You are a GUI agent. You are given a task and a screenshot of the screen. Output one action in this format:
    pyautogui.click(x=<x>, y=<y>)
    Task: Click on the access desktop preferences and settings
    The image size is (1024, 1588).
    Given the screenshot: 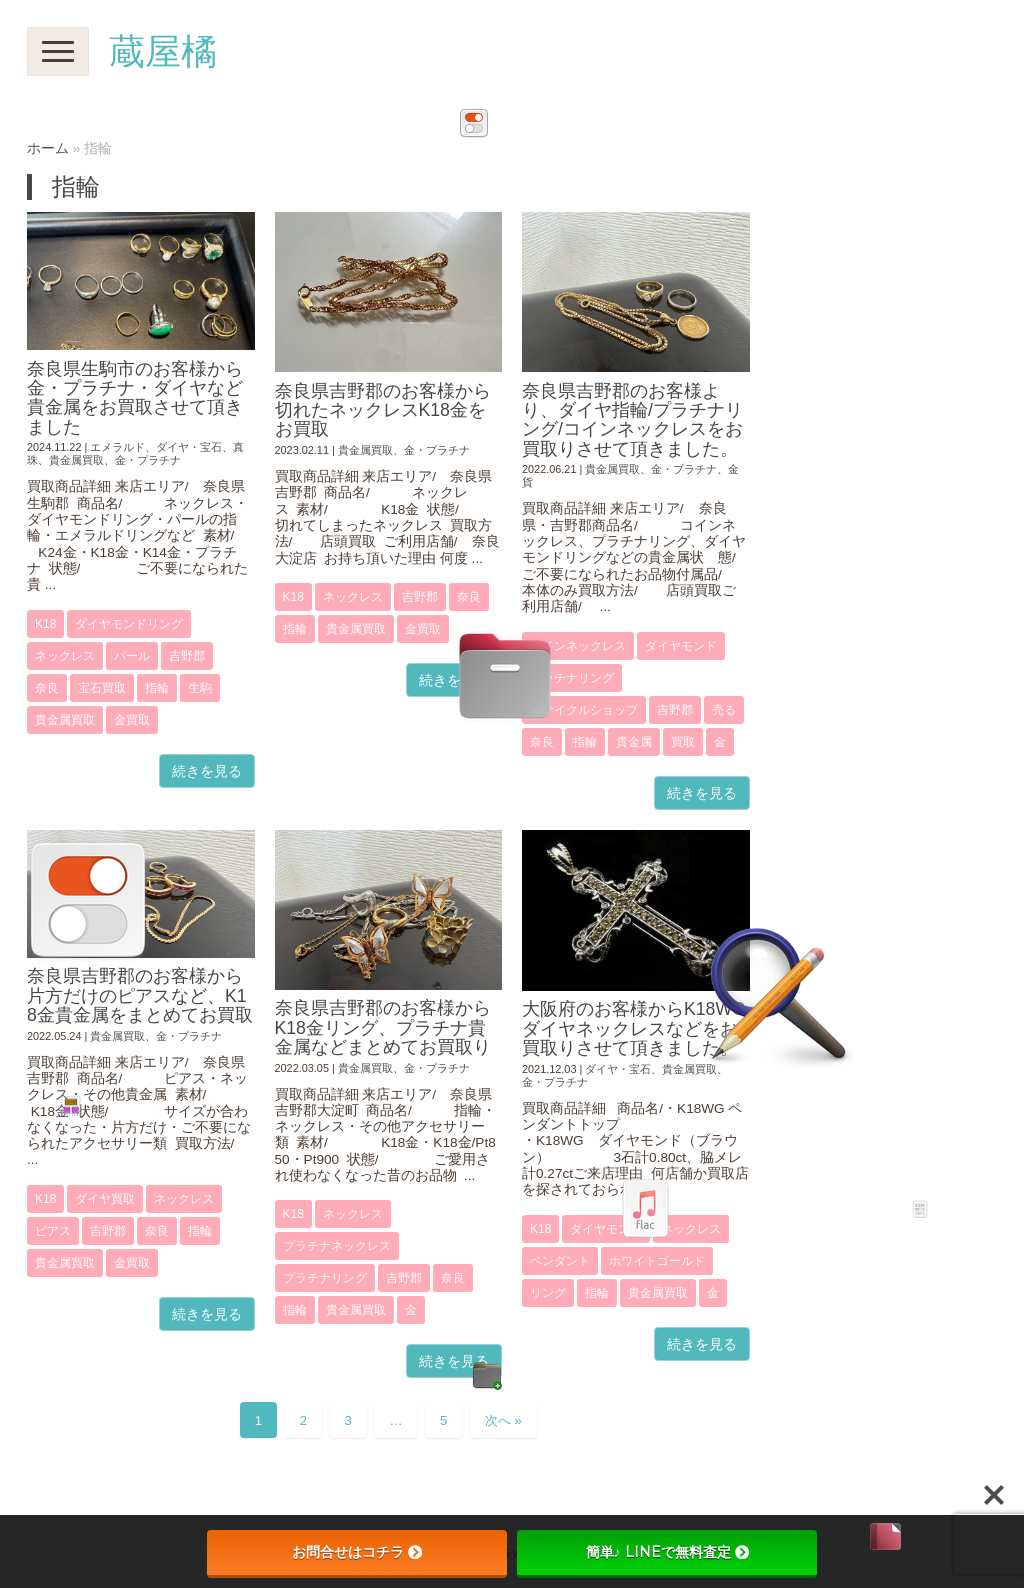 What is the action you would take?
    pyautogui.click(x=88, y=900)
    